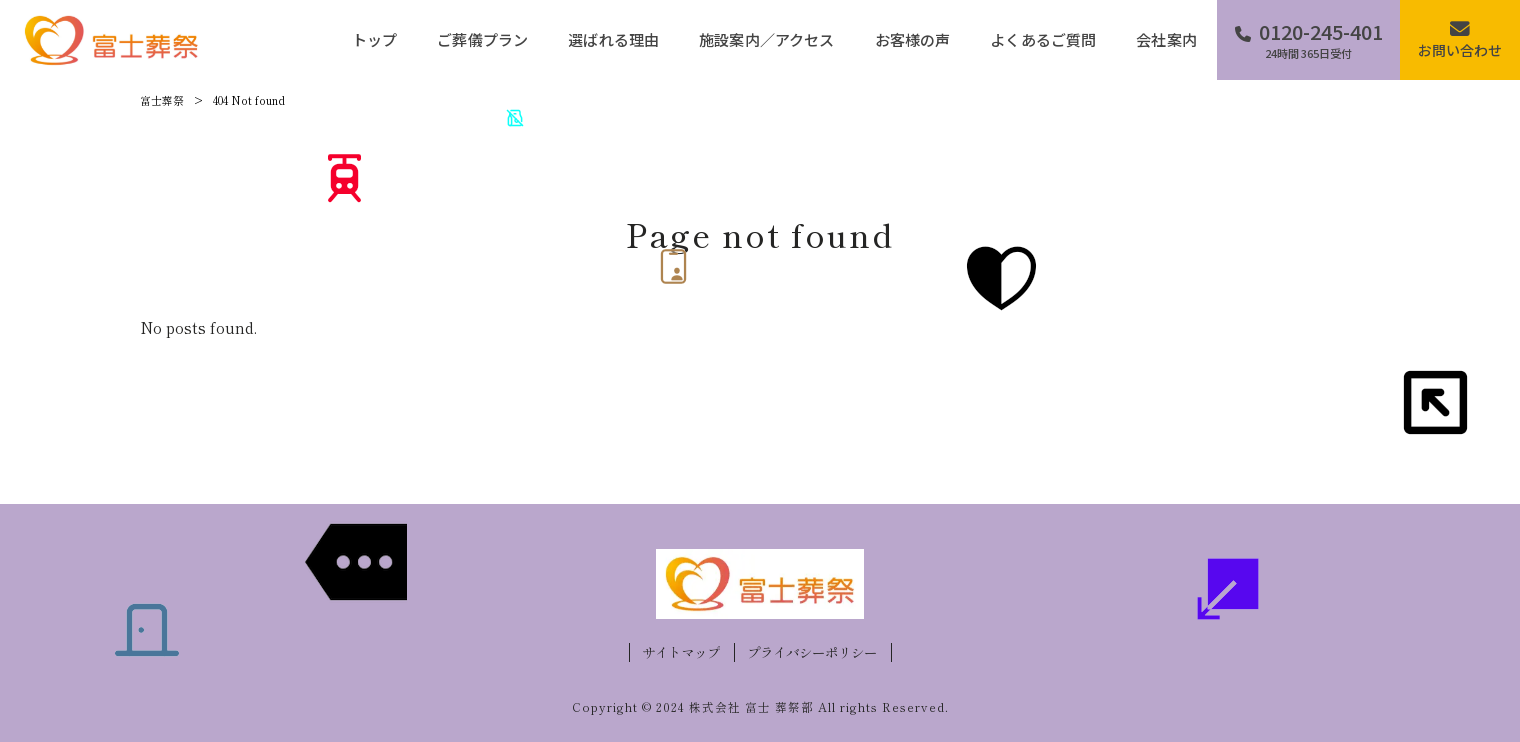 Image resolution: width=1520 pixels, height=742 pixels. What do you see at coordinates (344, 177) in the screenshot?
I see `access public transit or tram routes` at bounding box center [344, 177].